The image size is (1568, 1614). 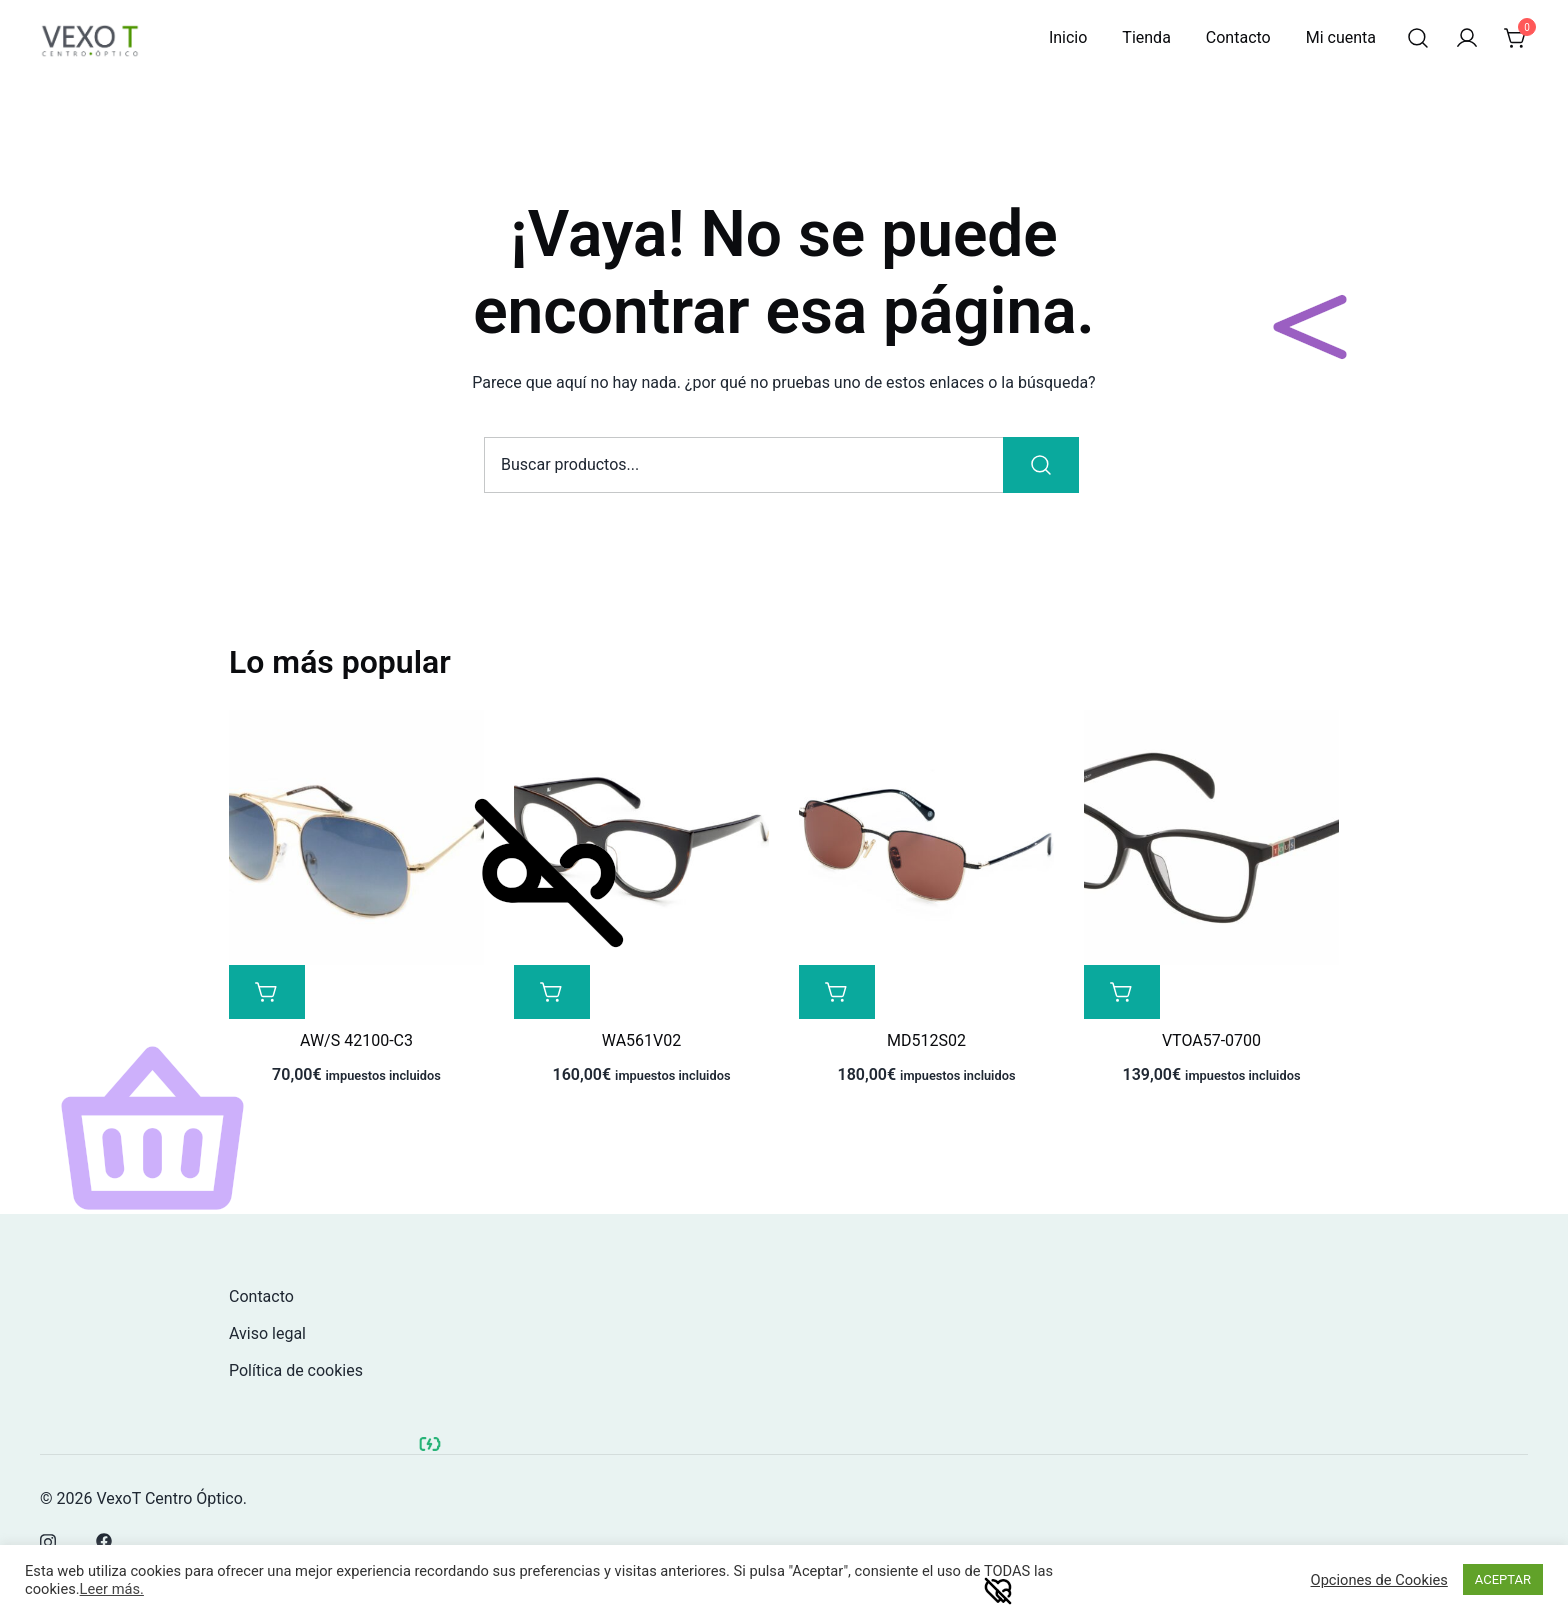 What do you see at coordinates (430, 1444) in the screenshot?
I see `indicates device is currently charging` at bounding box center [430, 1444].